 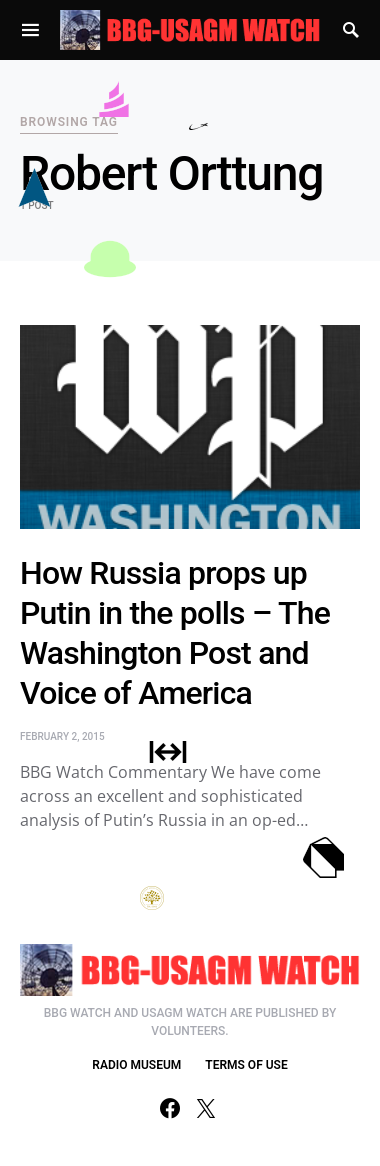 I want to click on radar app logo, so click(x=34, y=187).